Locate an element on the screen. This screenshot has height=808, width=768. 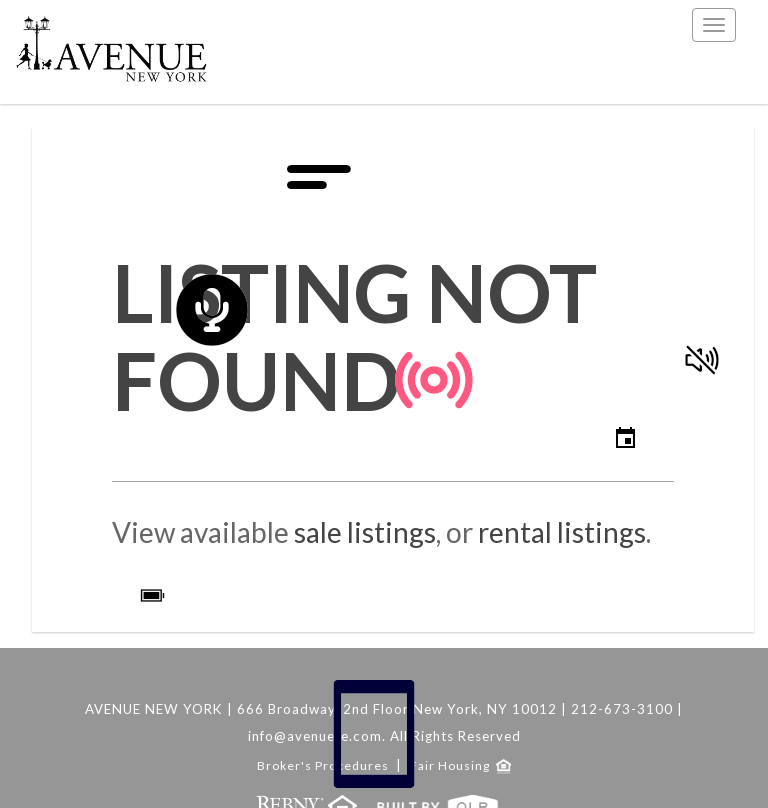
indicates a short text input field is located at coordinates (319, 177).